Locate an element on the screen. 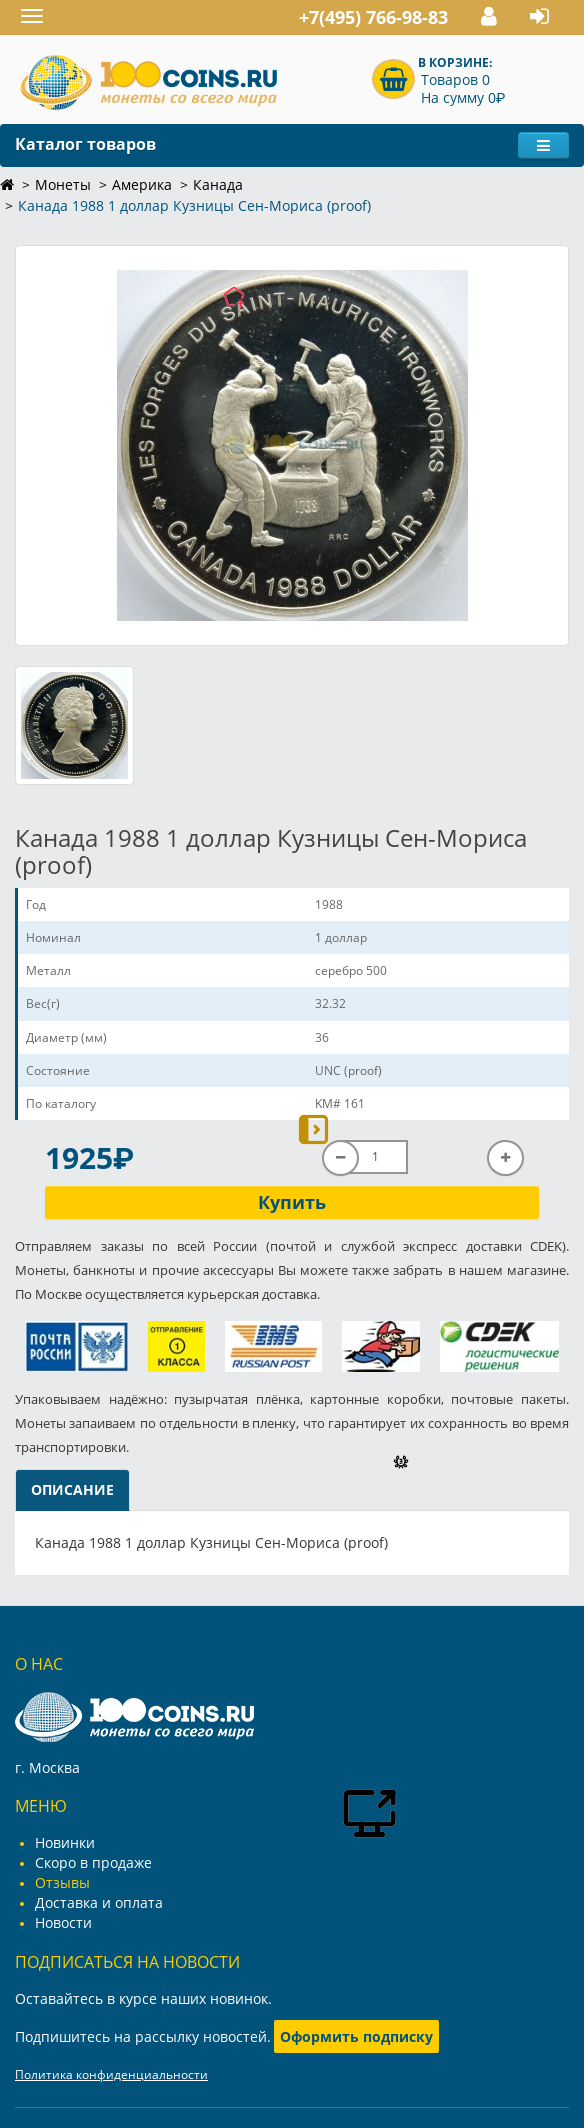 The image size is (584, 2128). add a new shape or polygon element is located at coordinates (234, 297).